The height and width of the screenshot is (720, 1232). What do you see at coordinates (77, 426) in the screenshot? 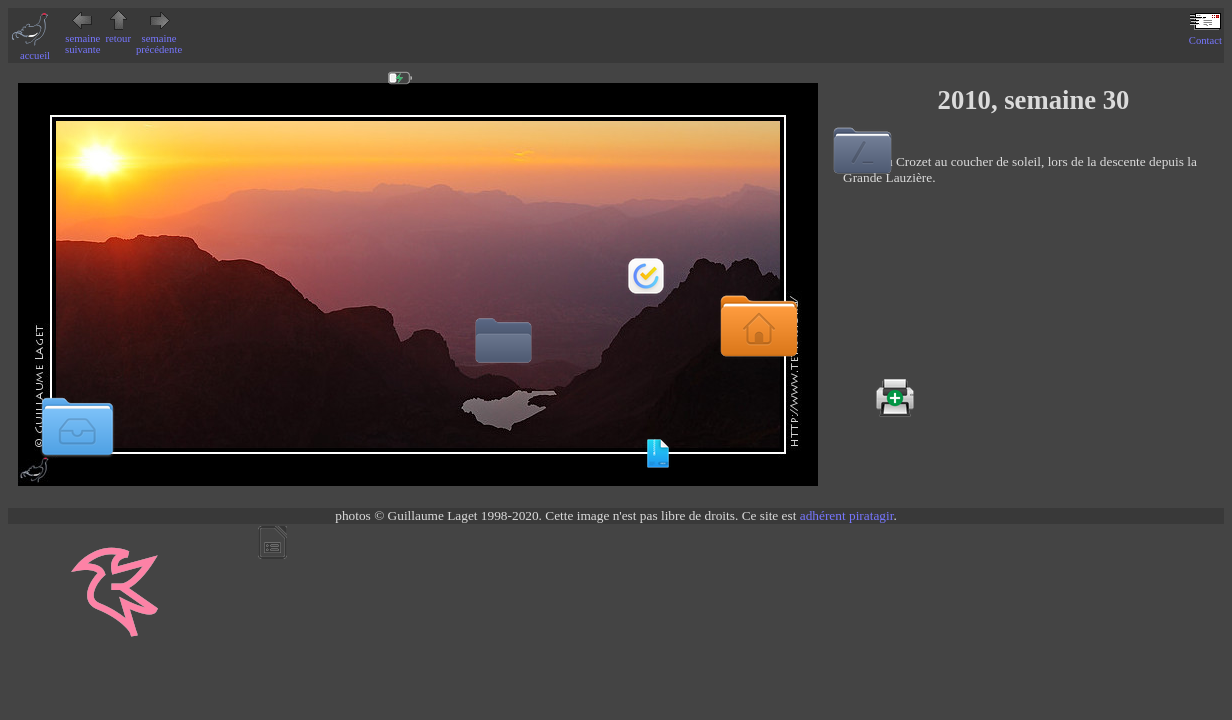
I see `open office documents folder` at bounding box center [77, 426].